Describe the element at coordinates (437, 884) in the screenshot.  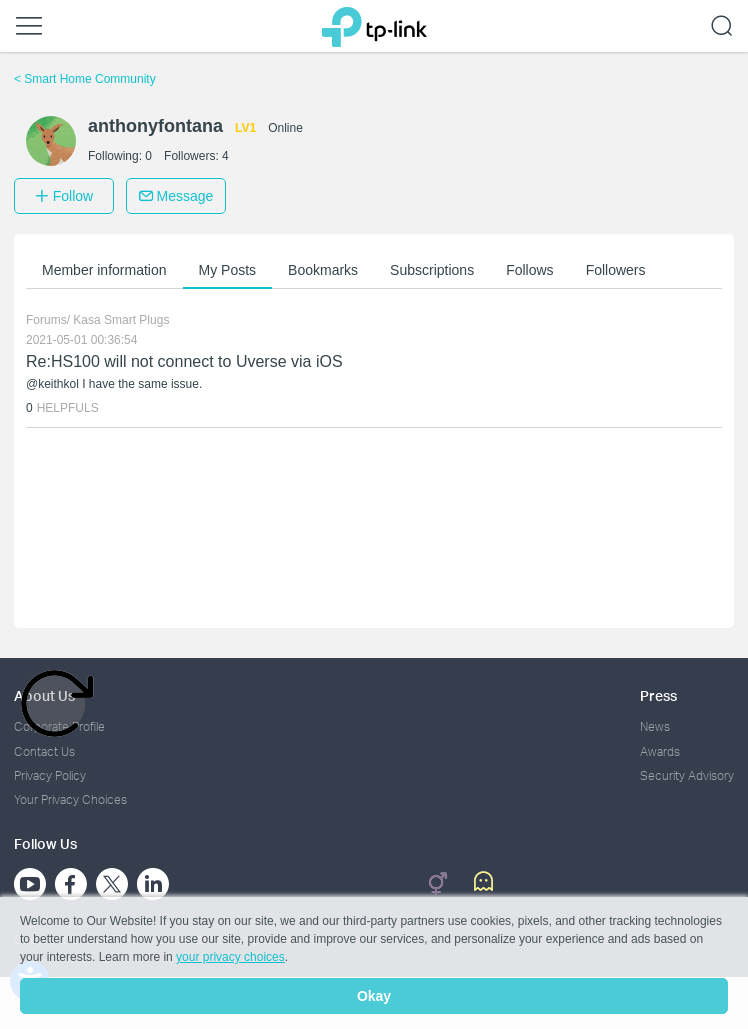
I see `select intersex gender identity` at that location.